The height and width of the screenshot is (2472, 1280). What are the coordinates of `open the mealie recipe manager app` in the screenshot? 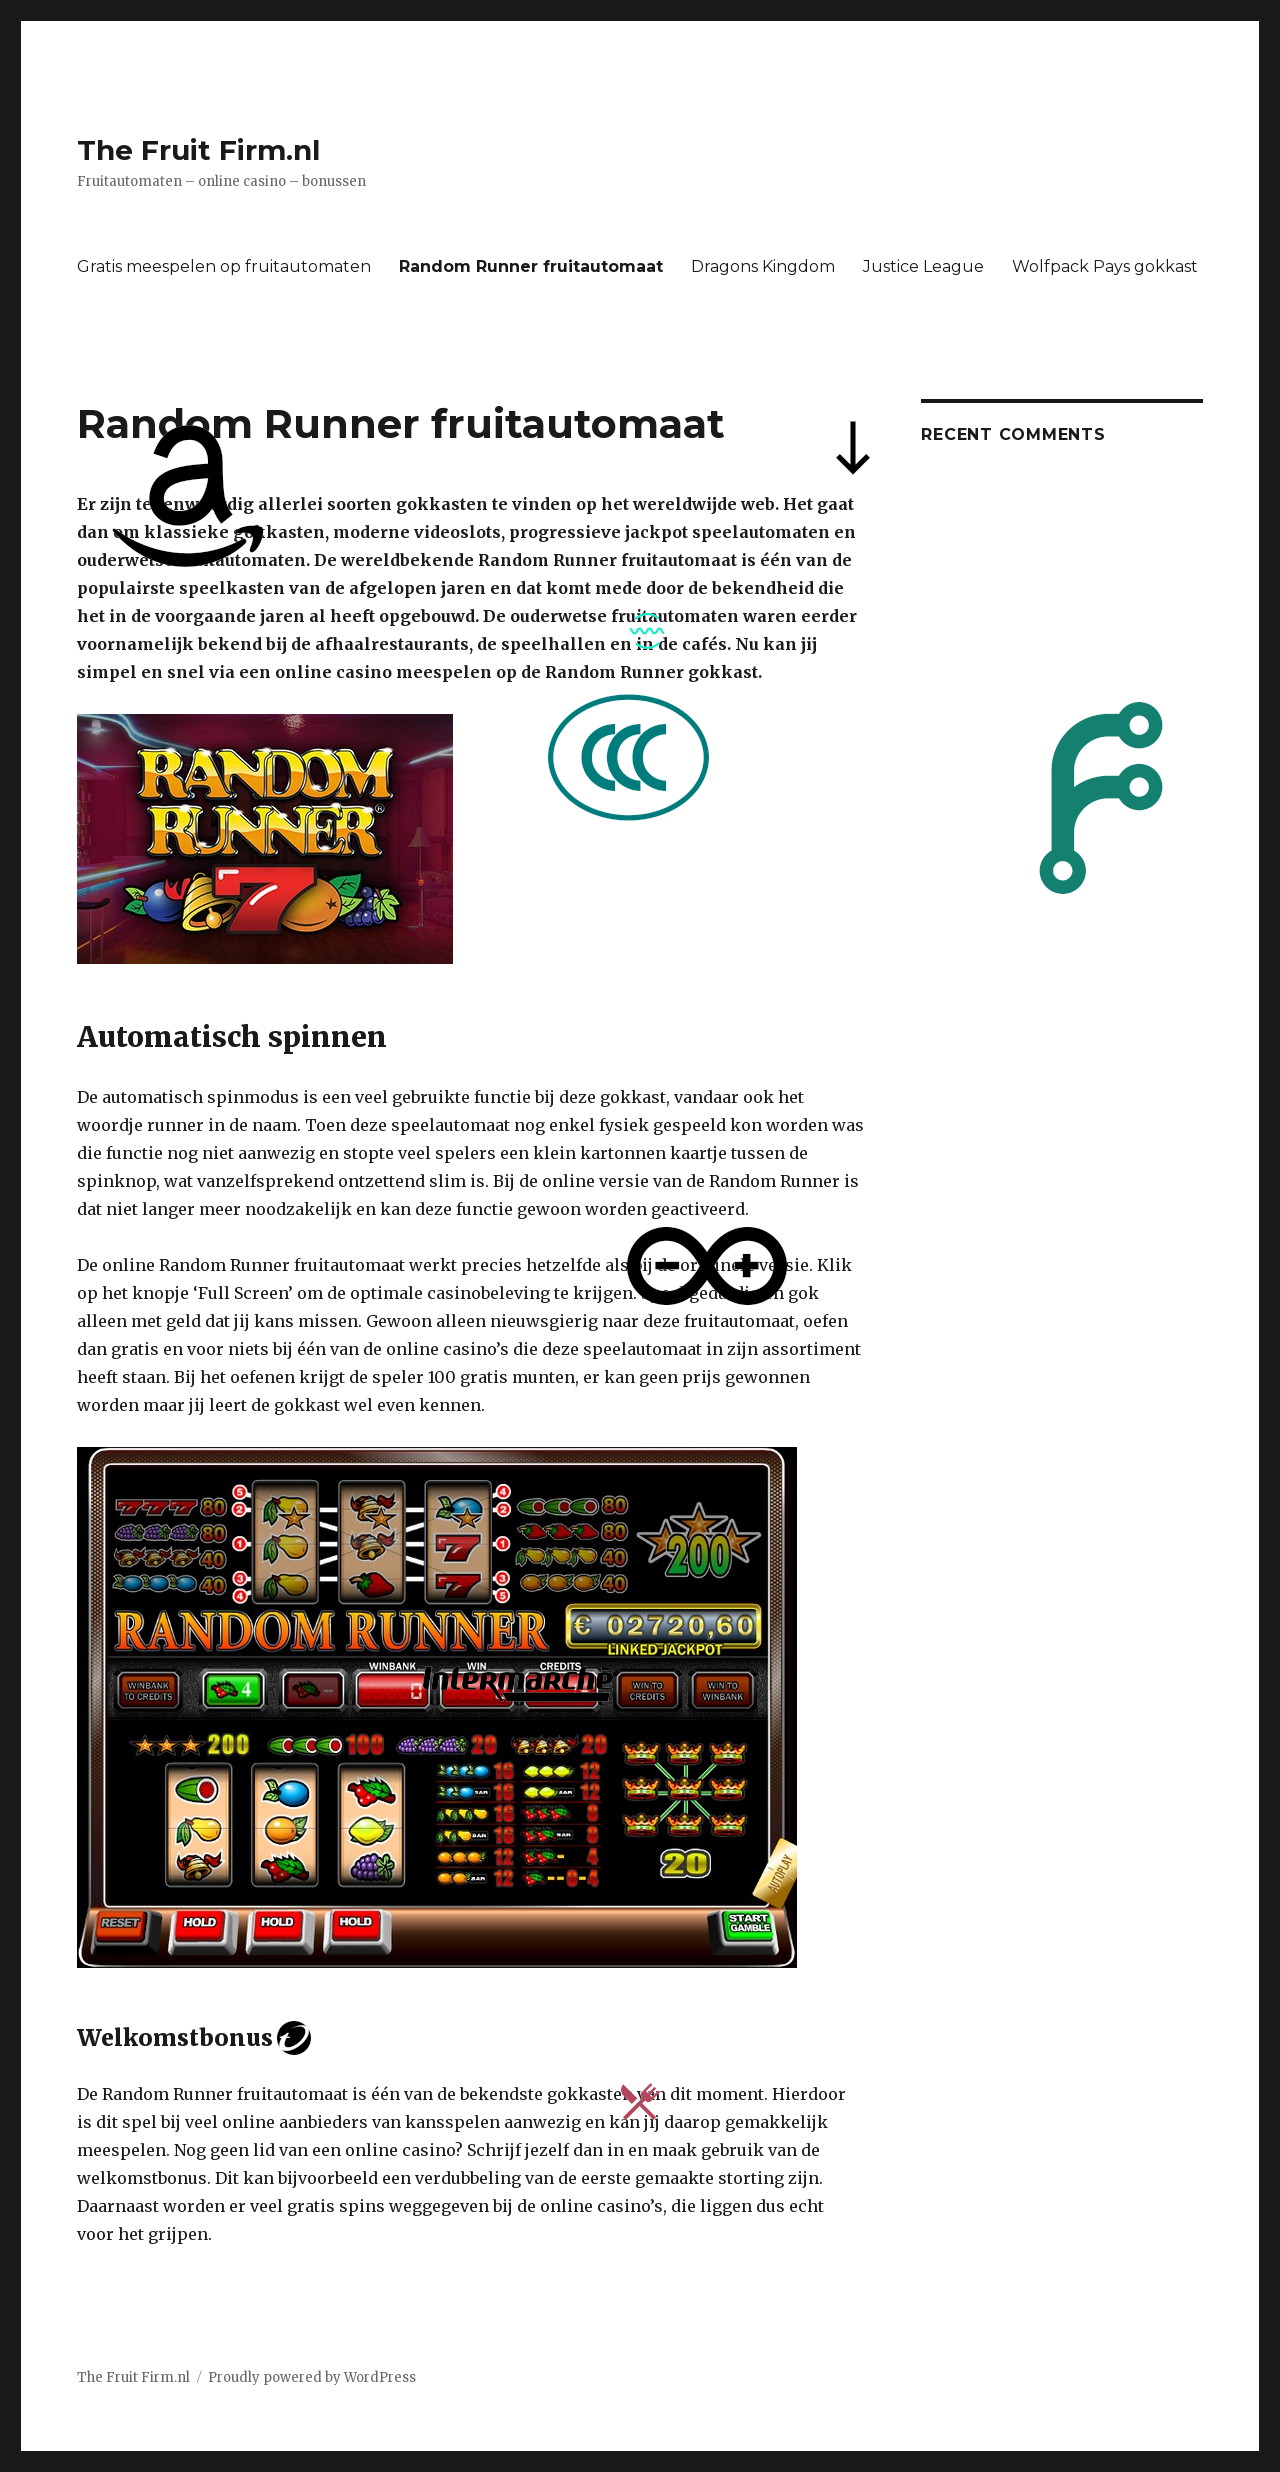 It's located at (640, 2101).